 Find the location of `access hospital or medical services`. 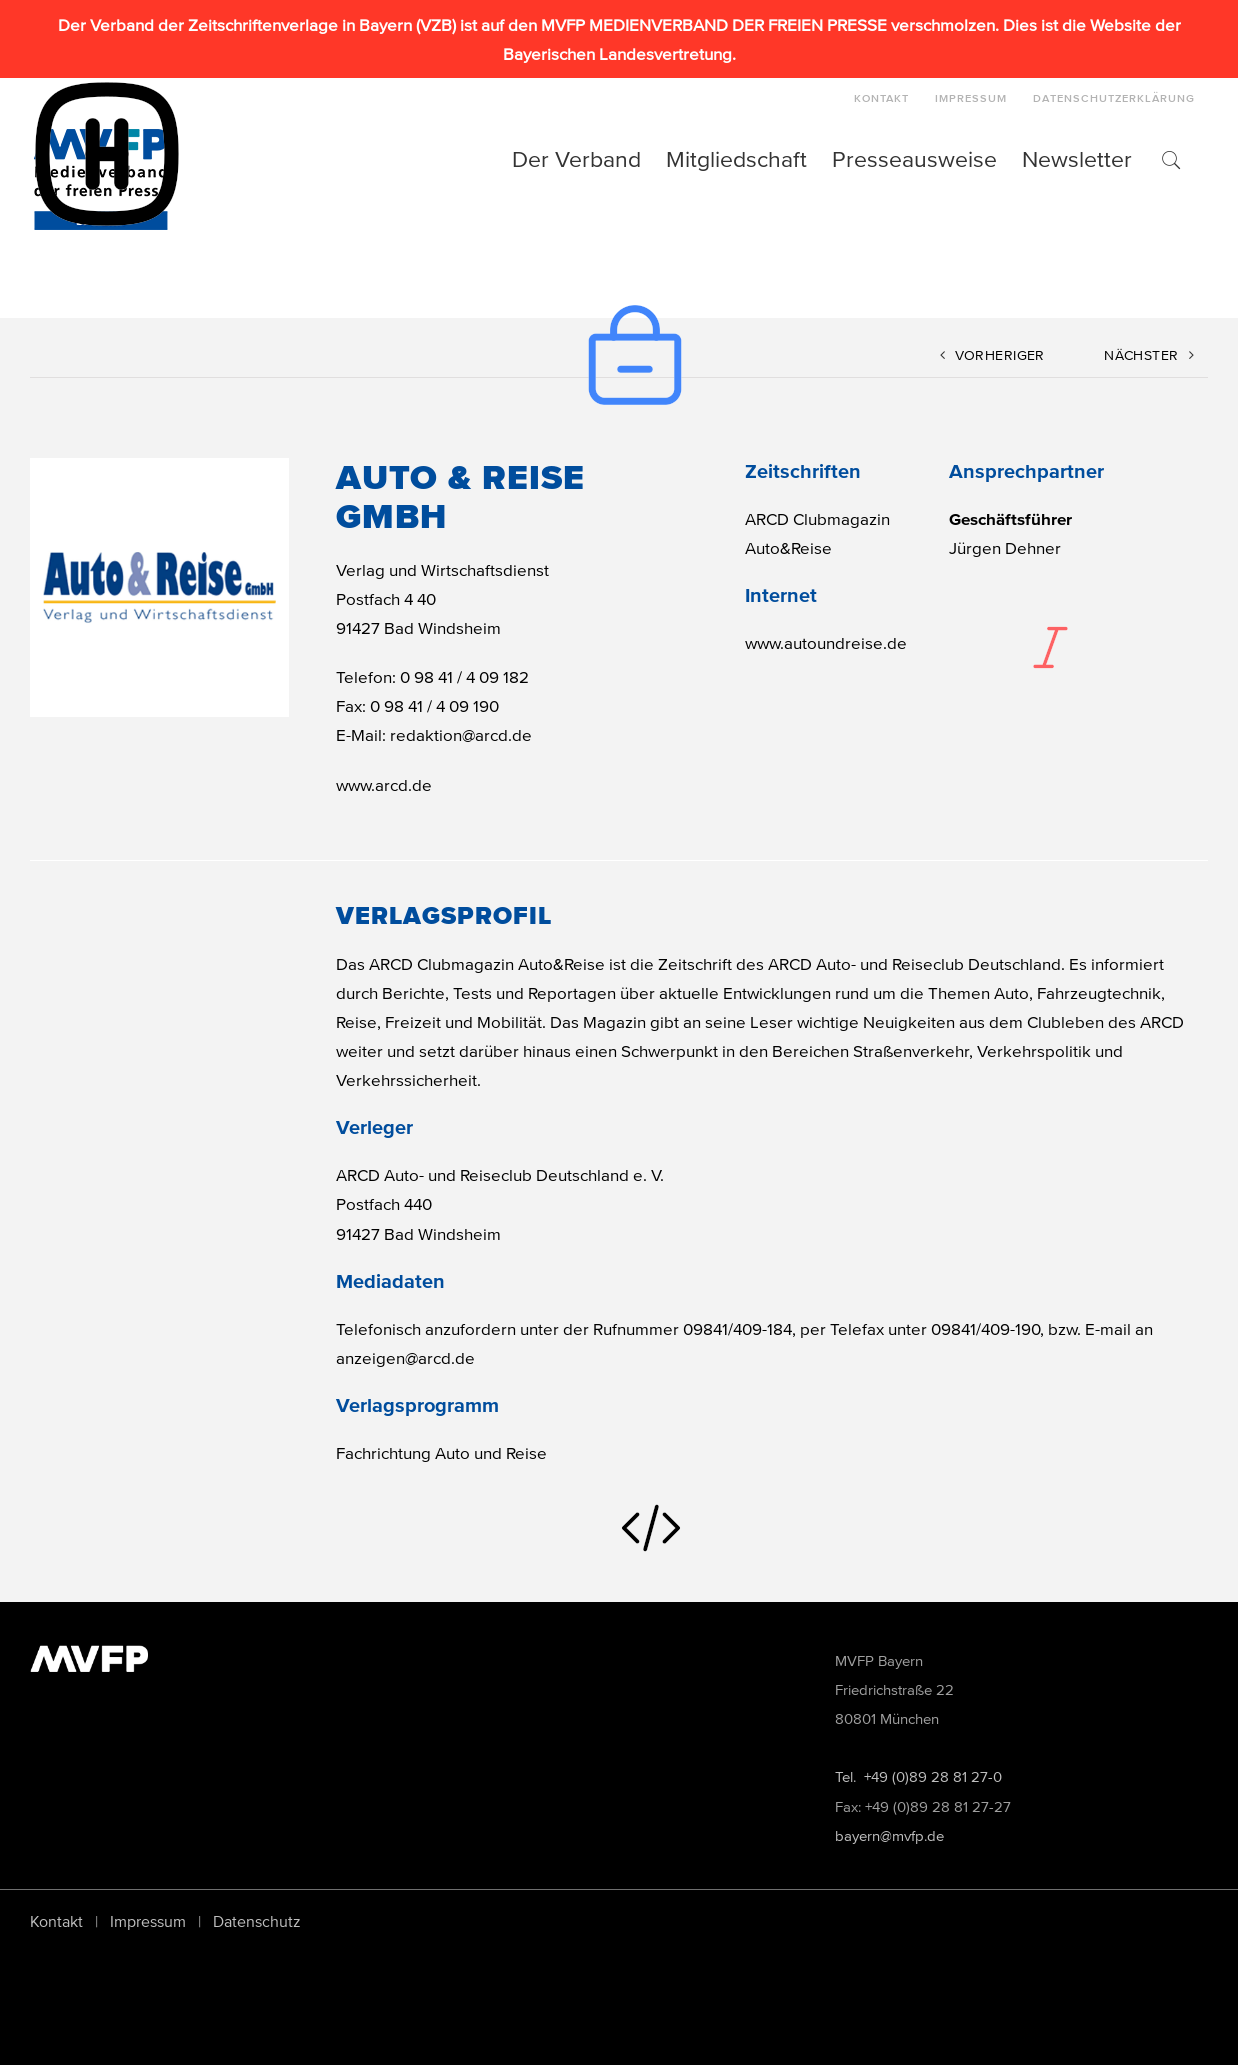

access hospital or medical services is located at coordinates (107, 154).